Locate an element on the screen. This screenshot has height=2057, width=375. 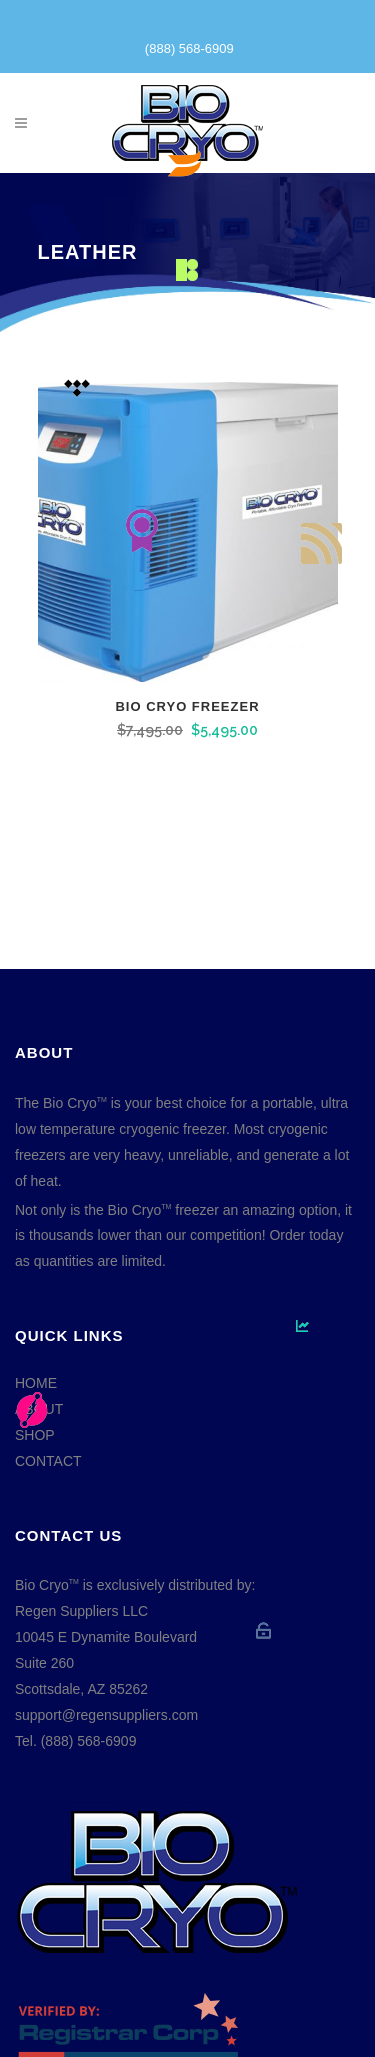
MQTT protocol or messaging service integration is located at coordinates (321, 543).